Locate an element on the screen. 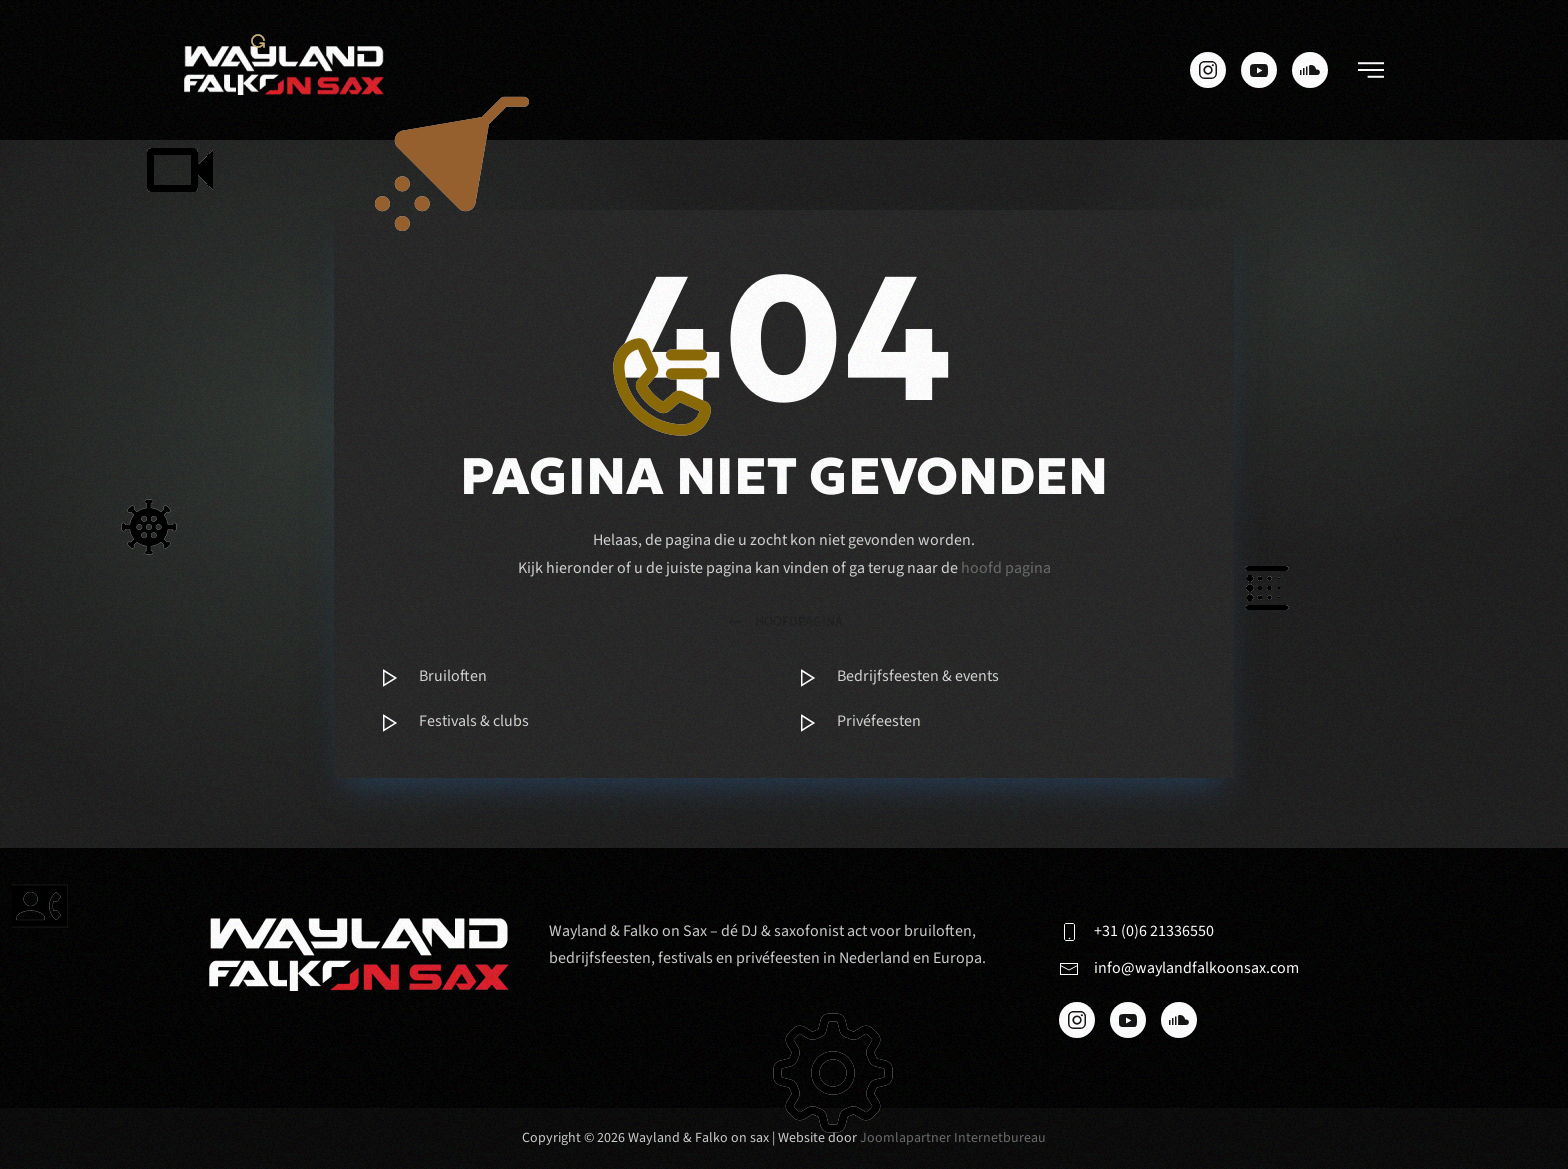  view covid-19 health information is located at coordinates (149, 527).